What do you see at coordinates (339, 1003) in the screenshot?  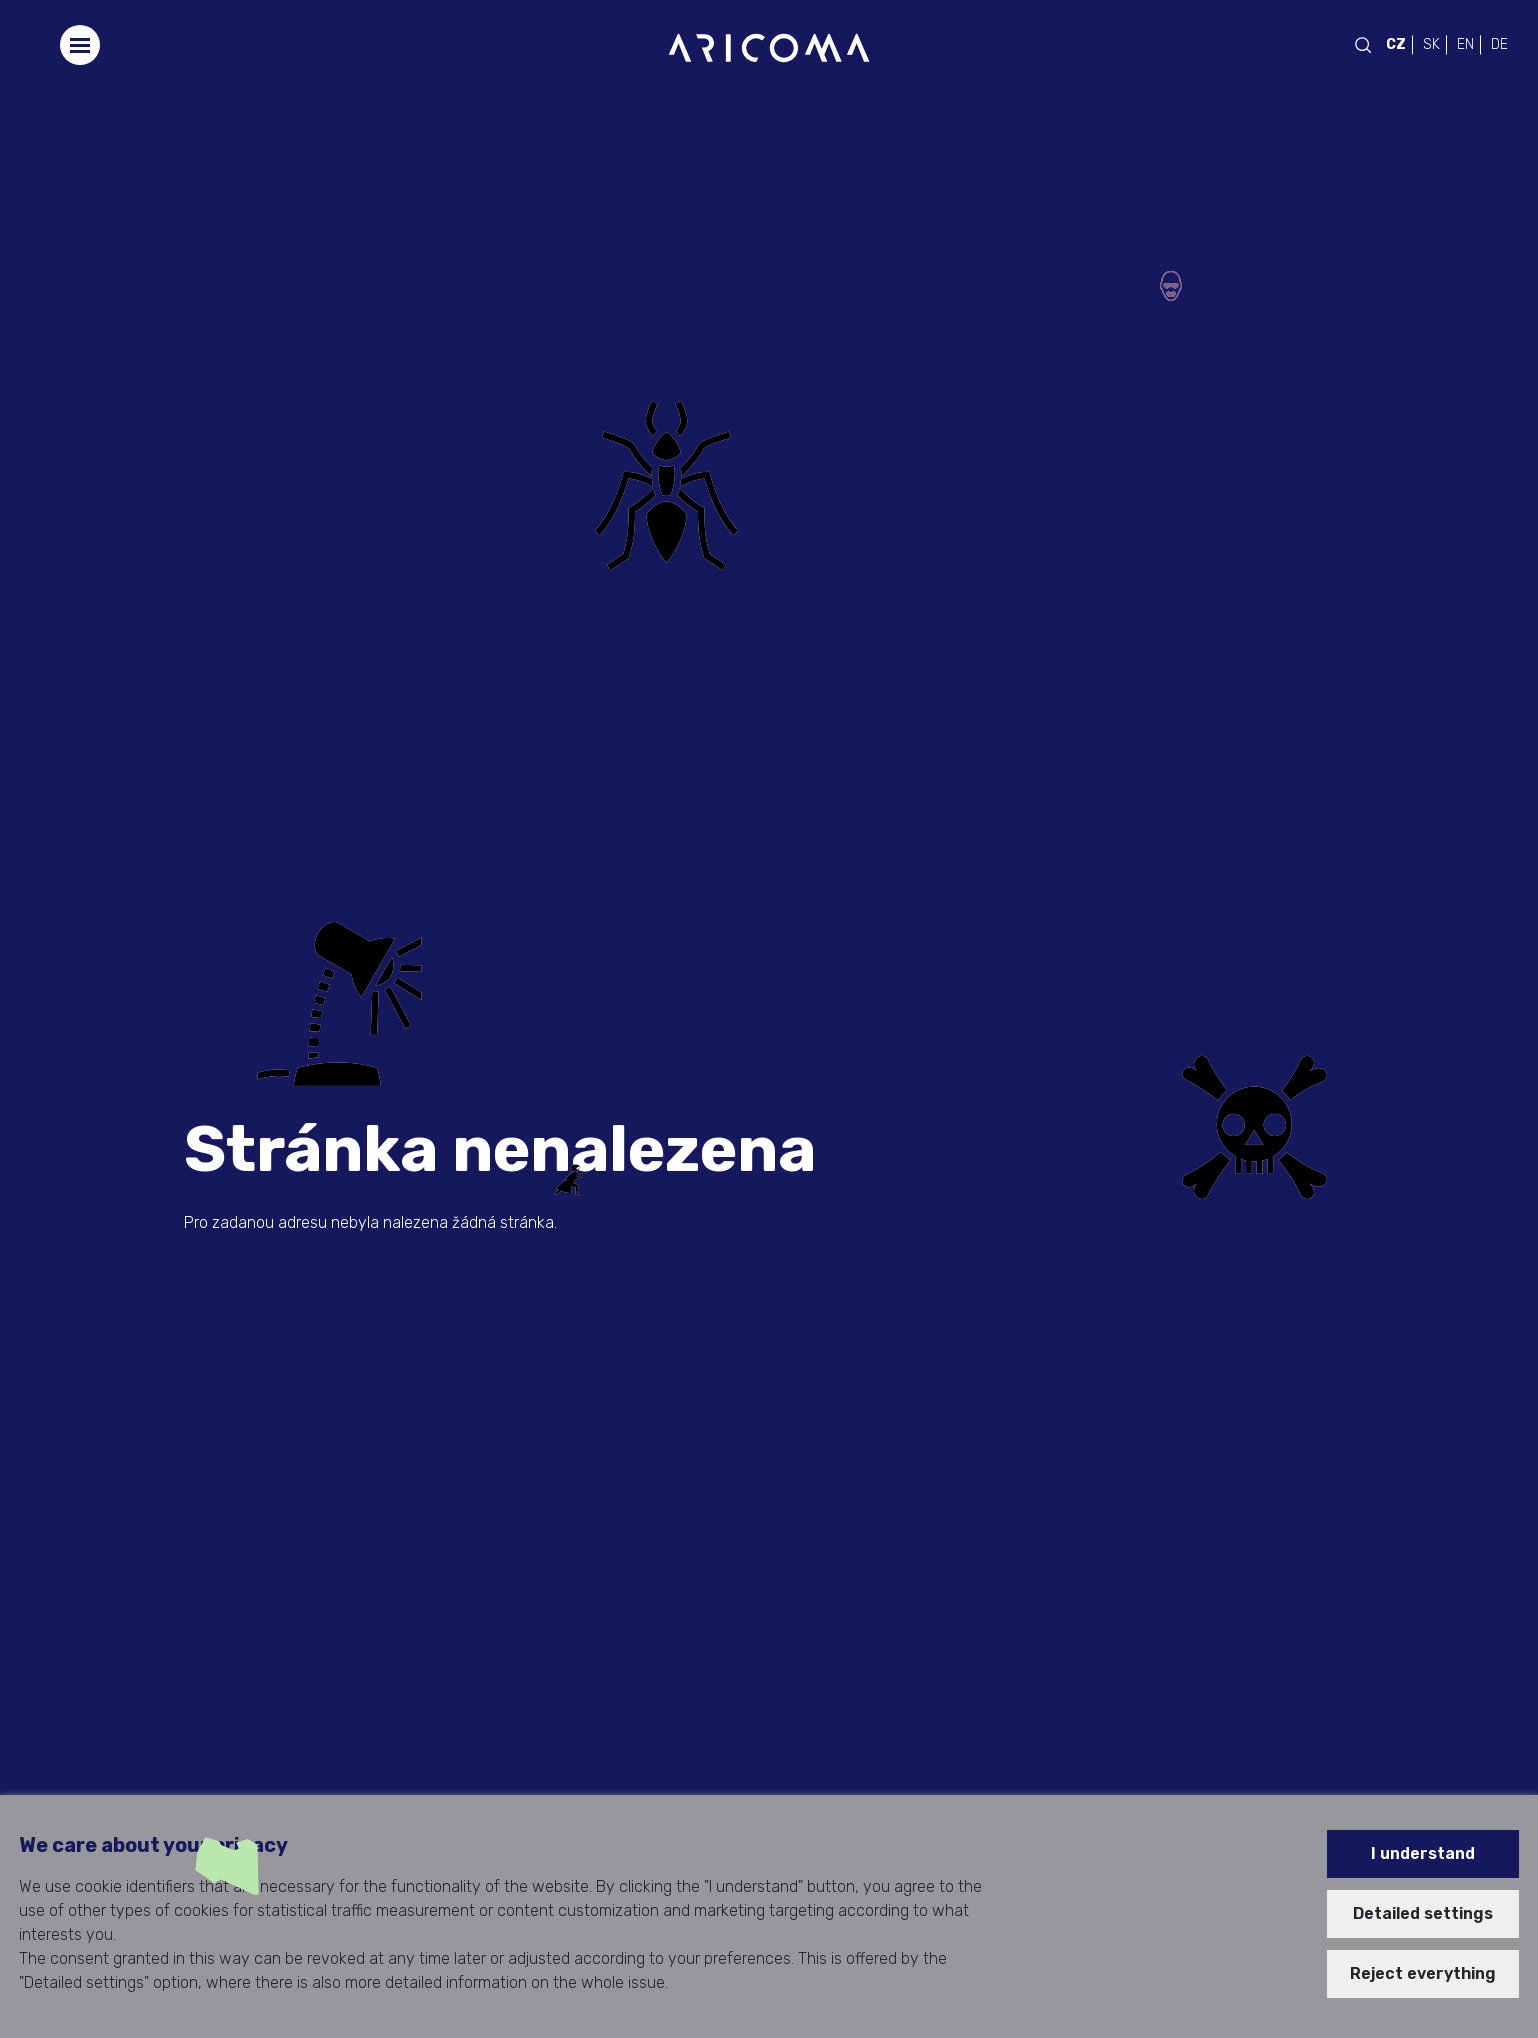 I see `toggle desk lamp or reading light` at bounding box center [339, 1003].